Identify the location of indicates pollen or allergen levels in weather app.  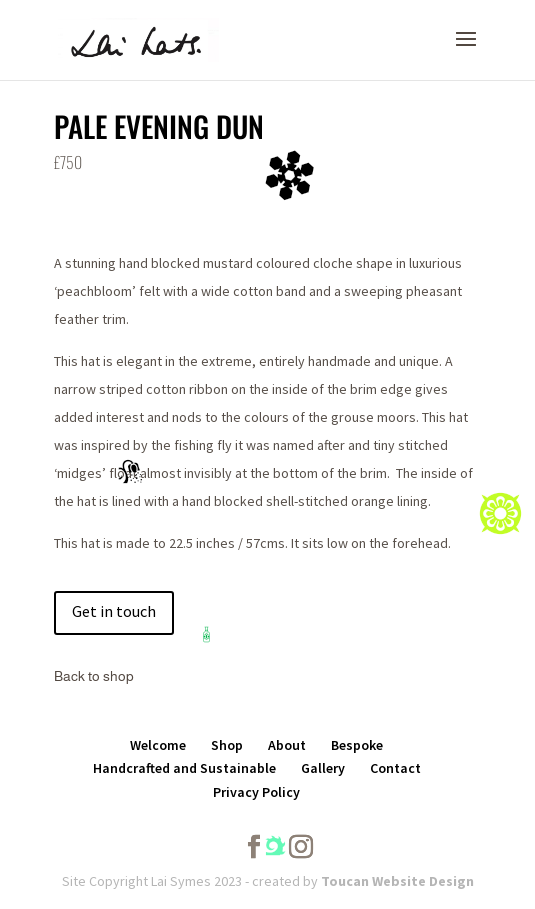
(130, 471).